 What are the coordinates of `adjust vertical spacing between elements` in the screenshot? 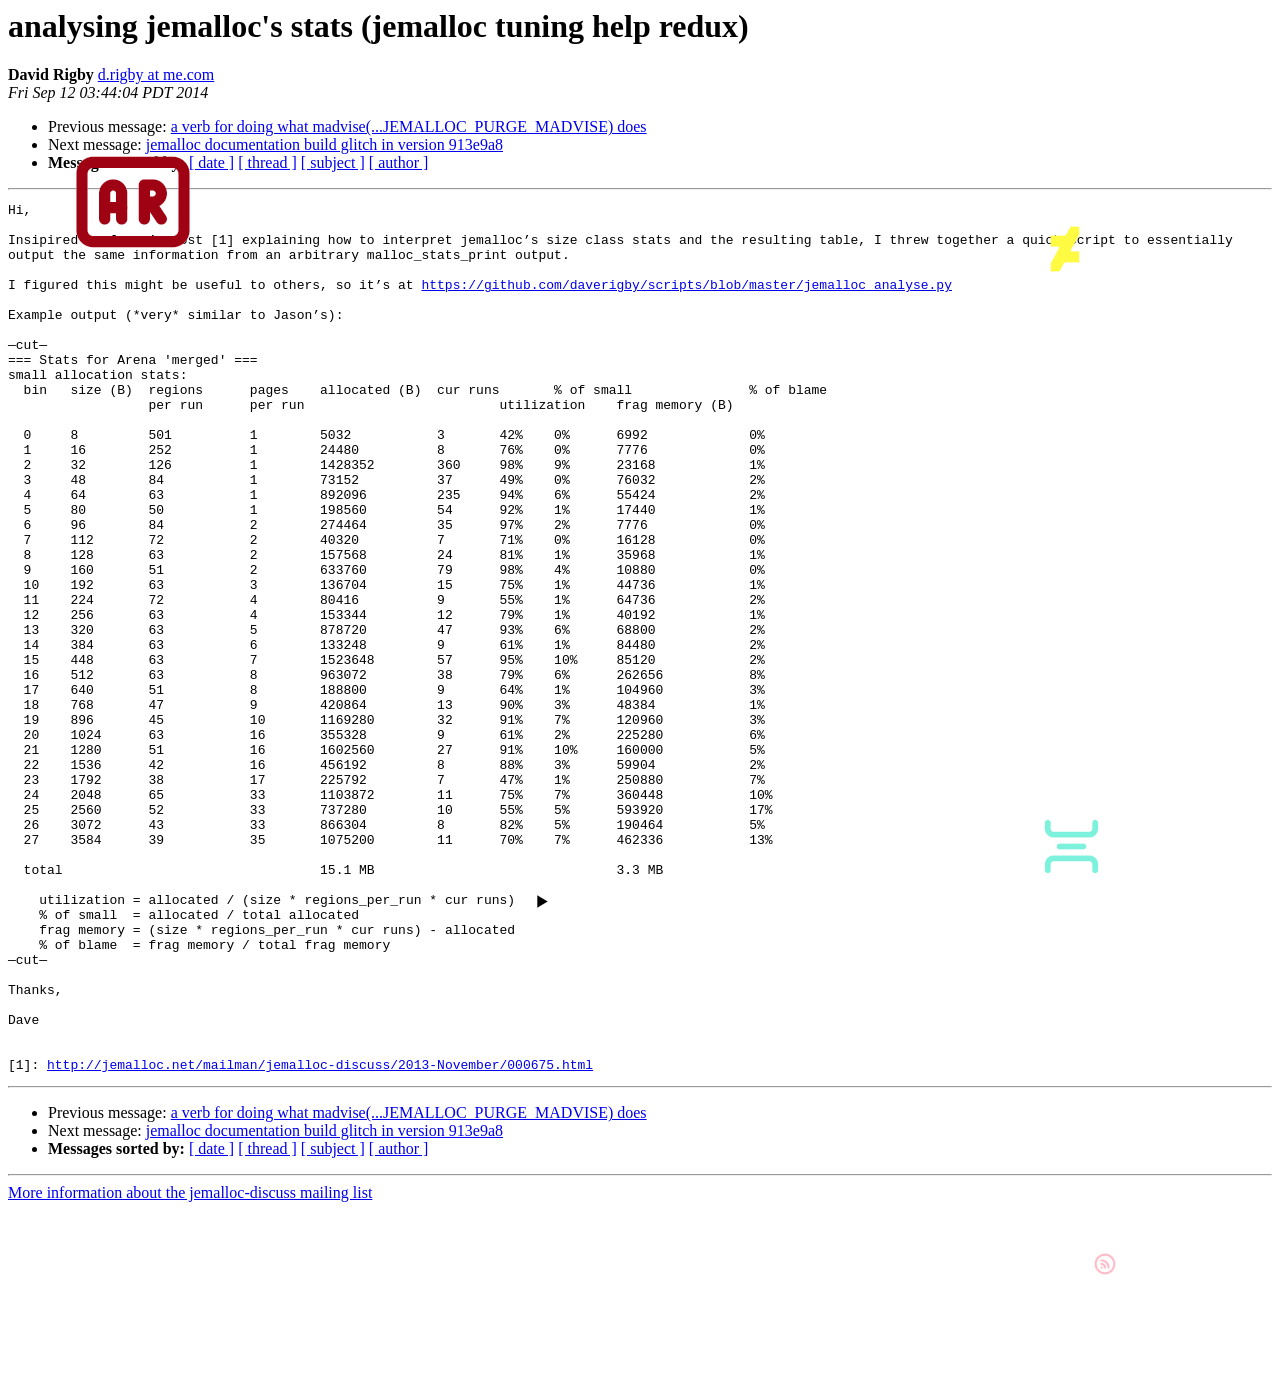 It's located at (1071, 846).